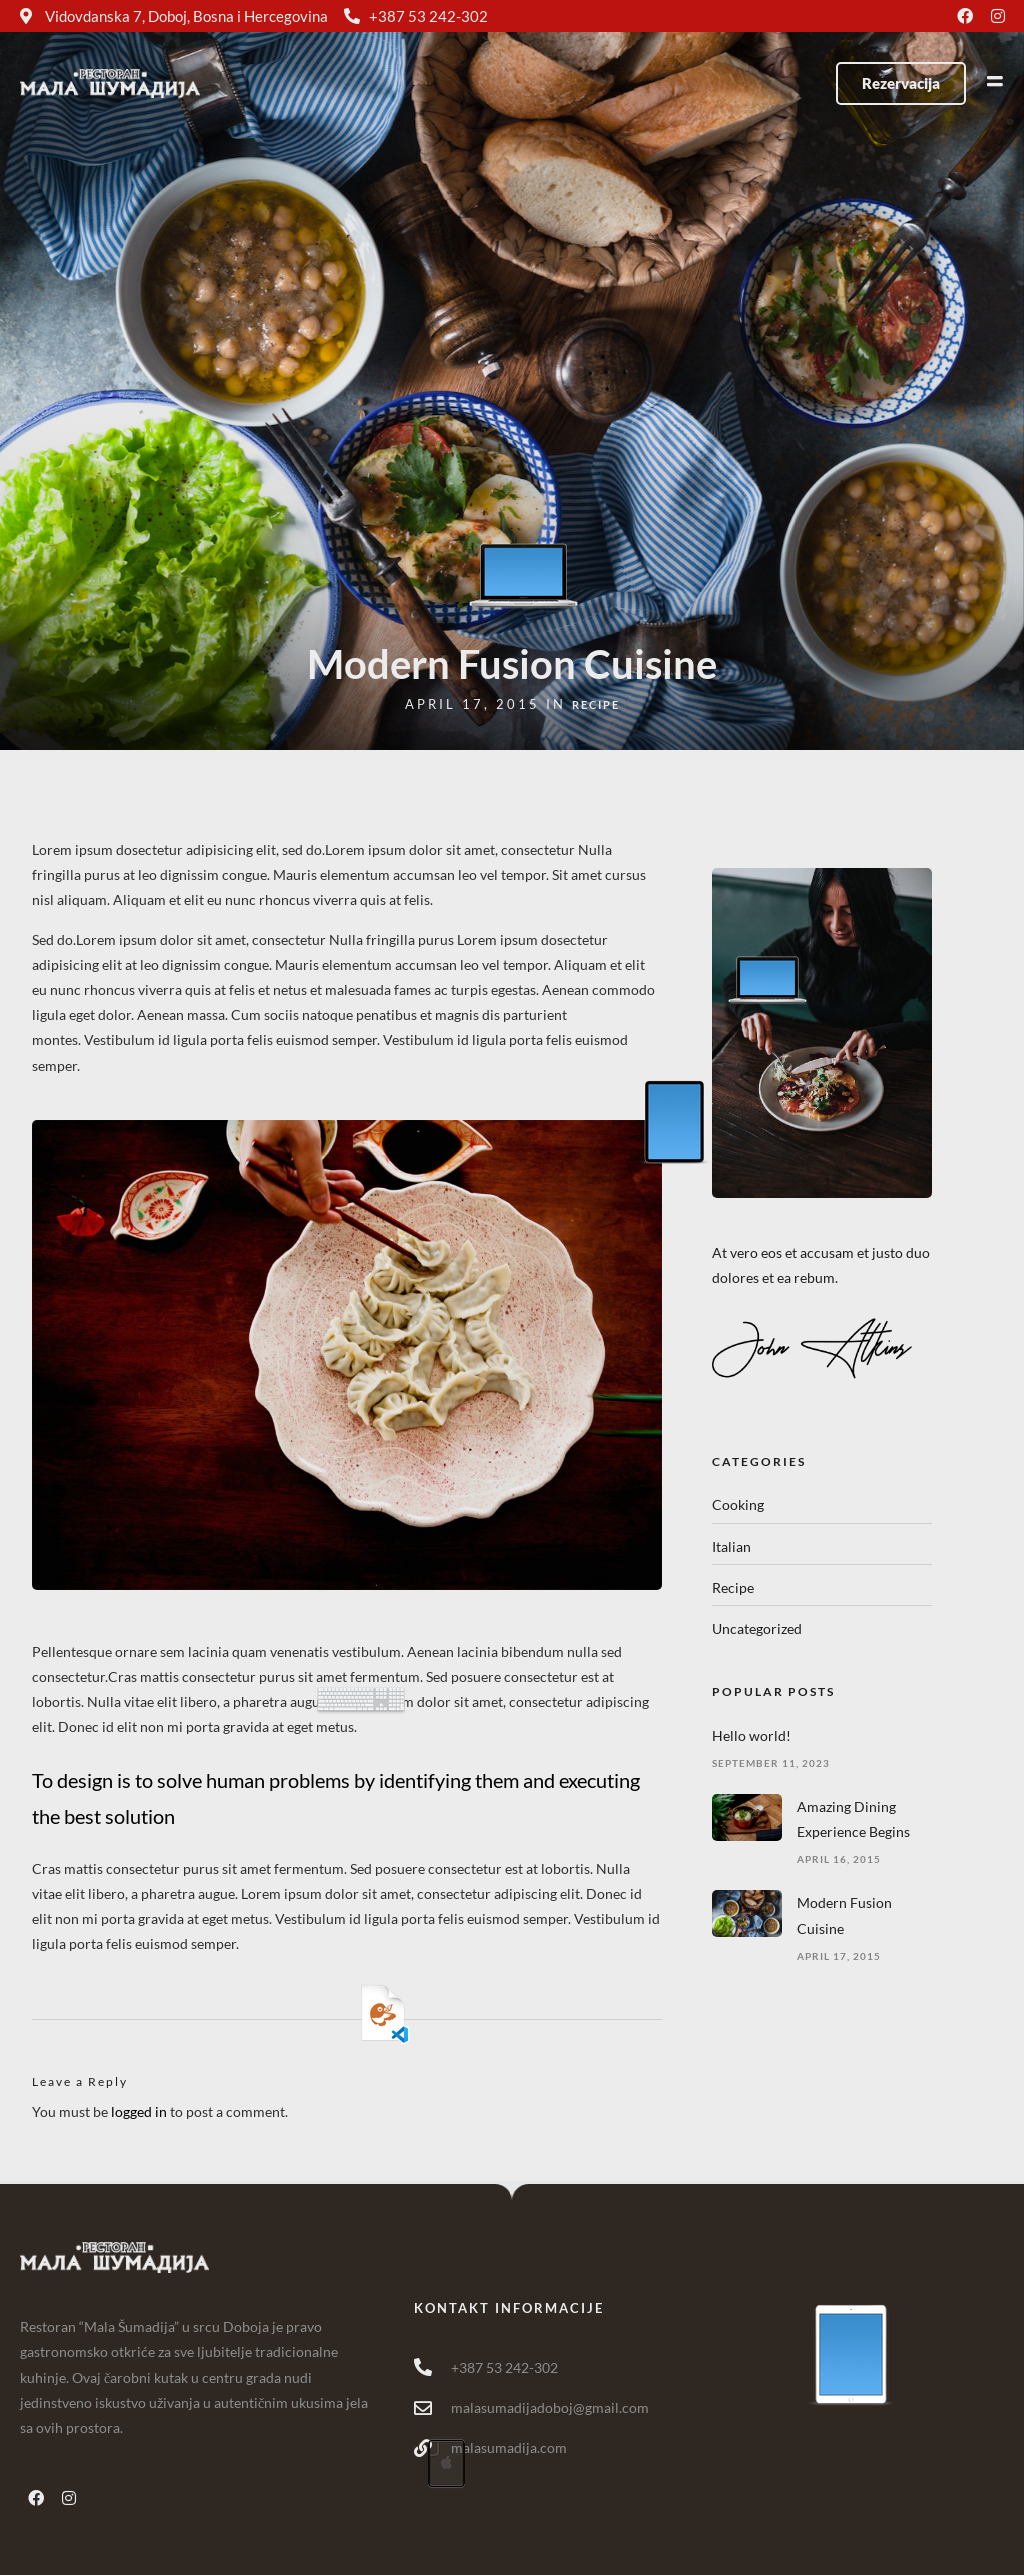 The width and height of the screenshot is (1024, 2575). What do you see at coordinates (851, 2354) in the screenshot?
I see `manage connected iPad device` at bounding box center [851, 2354].